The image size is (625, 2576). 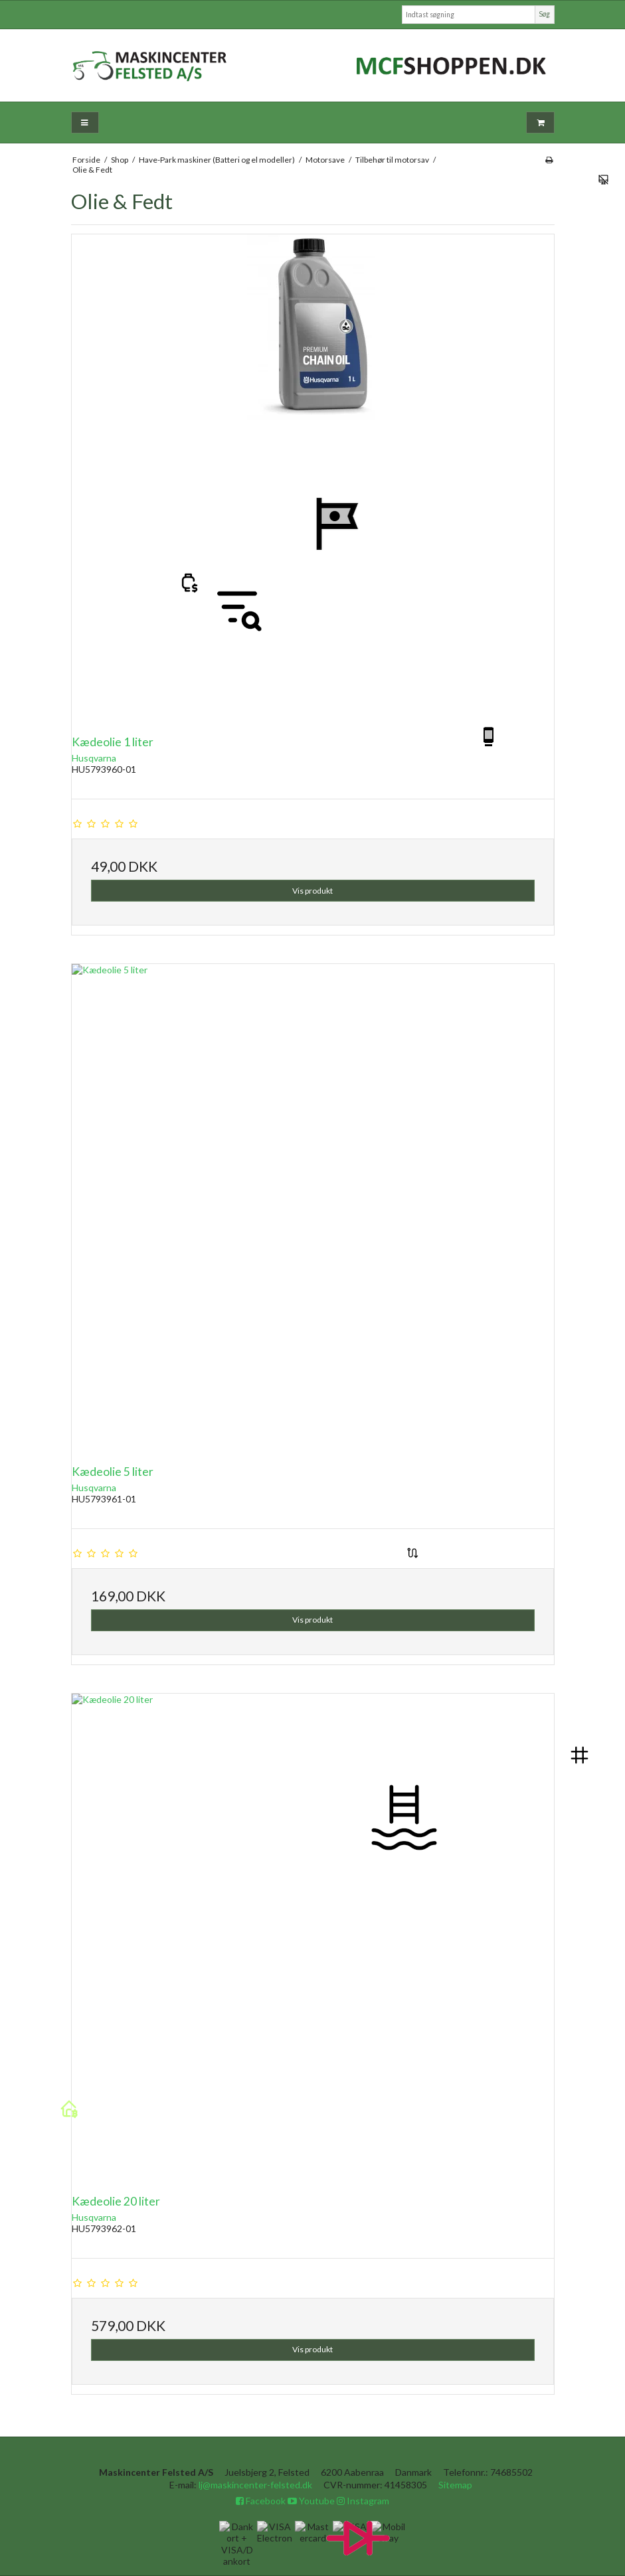 What do you see at coordinates (404, 1817) in the screenshot?
I see `view swimming pool amenities` at bounding box center [404, 1817].